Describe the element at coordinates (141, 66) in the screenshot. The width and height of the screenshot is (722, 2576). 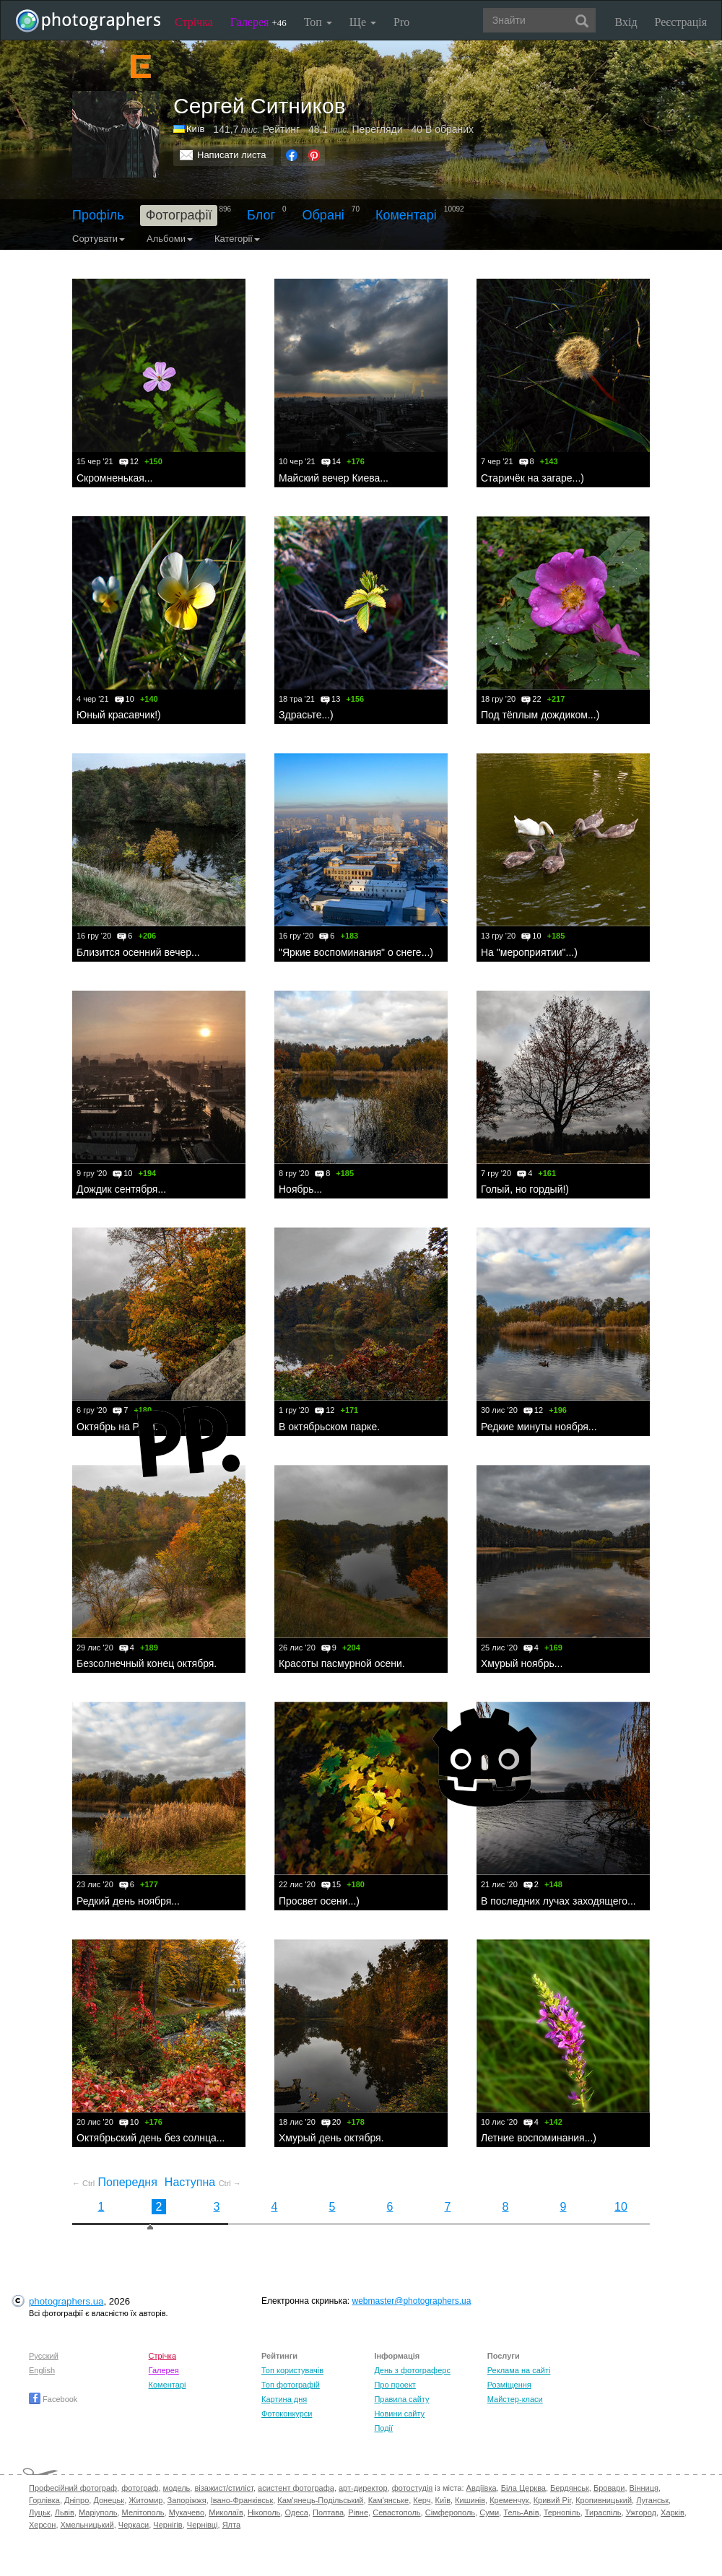
I see `Square Enix company logo` at that location.